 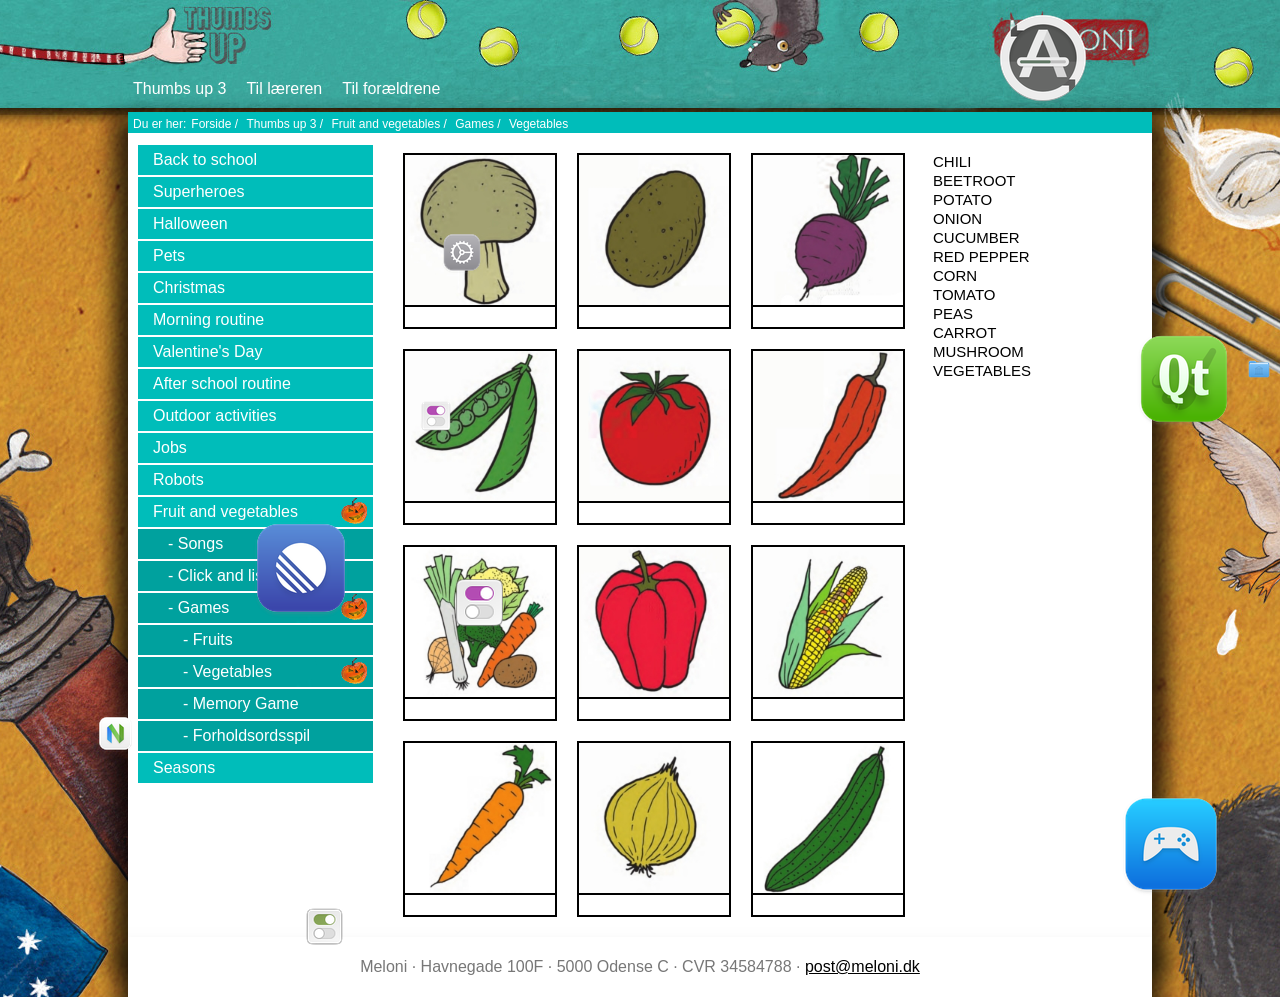 What do you see at coordinates (324, 926) in the screenshot?
I see `open gnome tweaks to customize system settings` at bounding box center [324, 926].